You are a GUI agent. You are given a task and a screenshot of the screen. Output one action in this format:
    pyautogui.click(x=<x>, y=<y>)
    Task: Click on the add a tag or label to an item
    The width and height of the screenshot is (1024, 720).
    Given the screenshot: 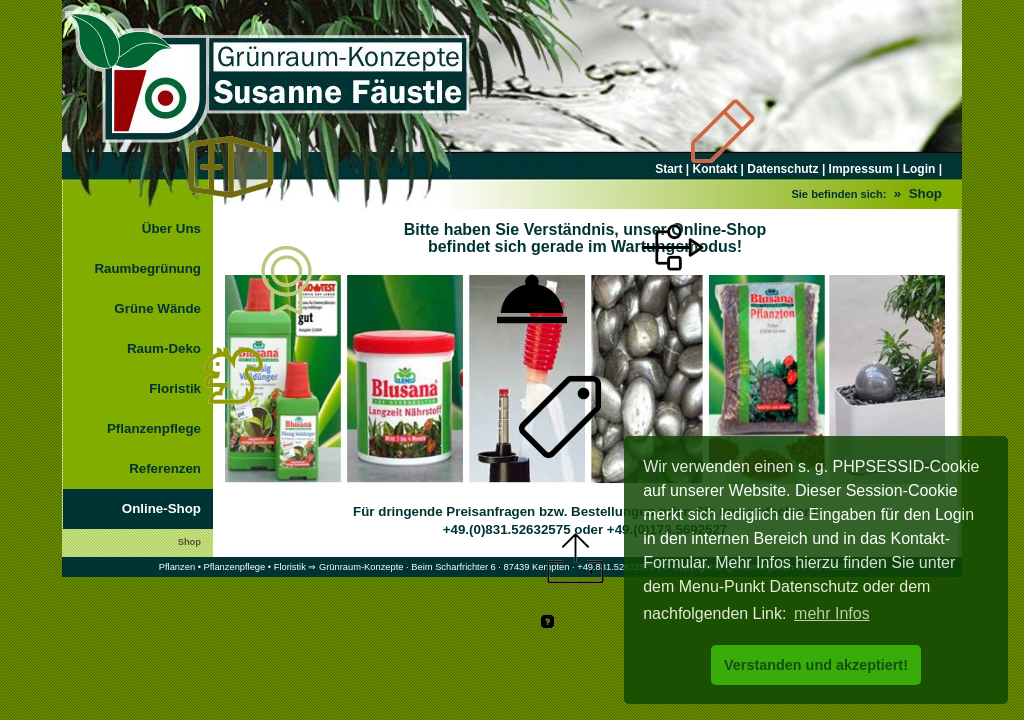 What is the action you would take?
    pyautogui.click(x=560, y=417)
    